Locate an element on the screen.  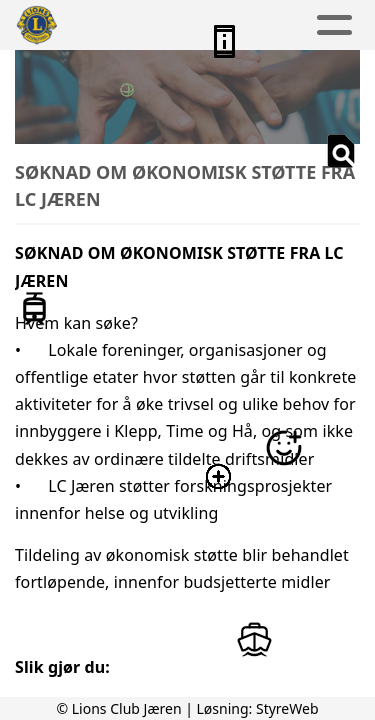
add a new item or entry is located at coordinates (218, 476).